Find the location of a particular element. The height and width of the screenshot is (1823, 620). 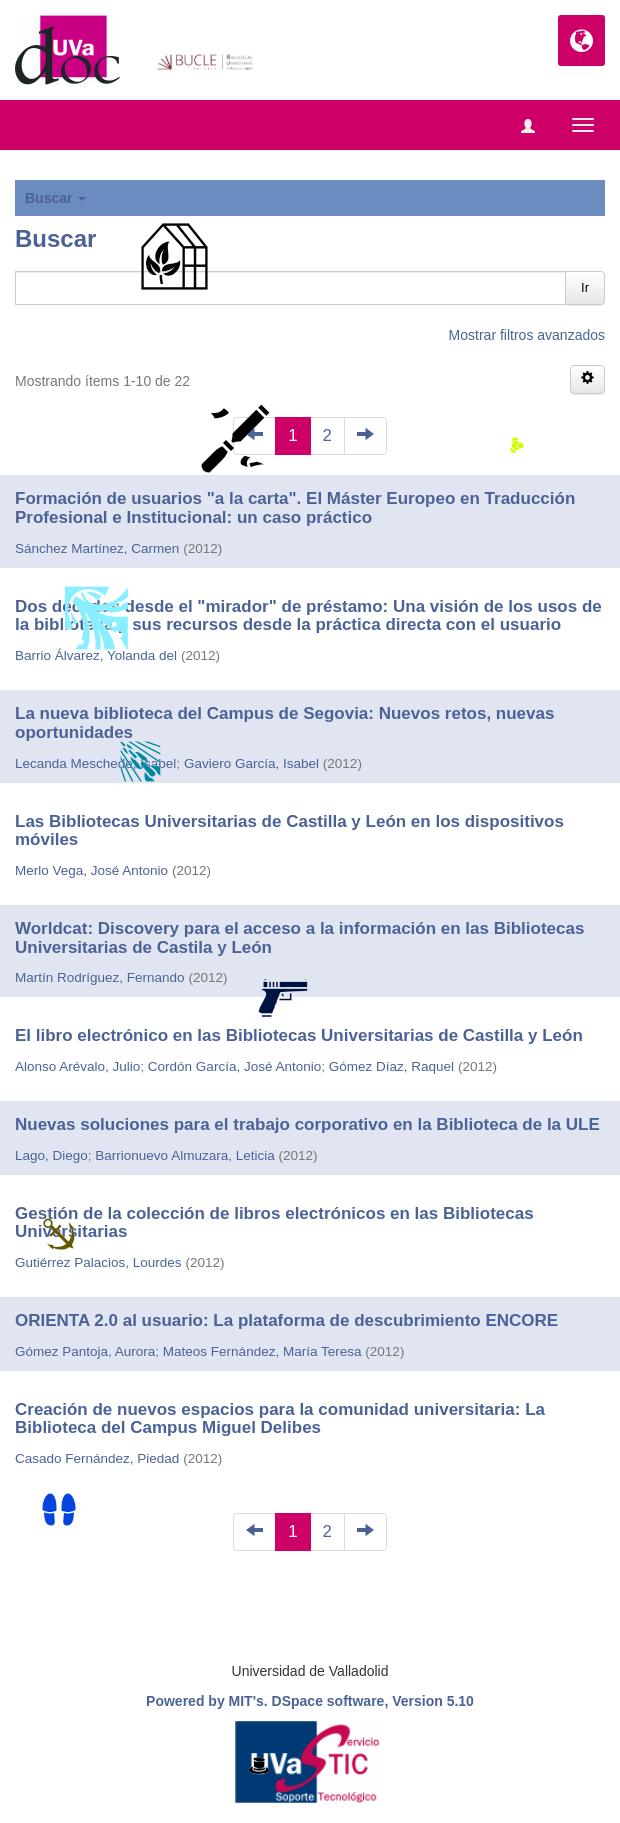

access weapons inventory in game is located at coordinates (283, 998).